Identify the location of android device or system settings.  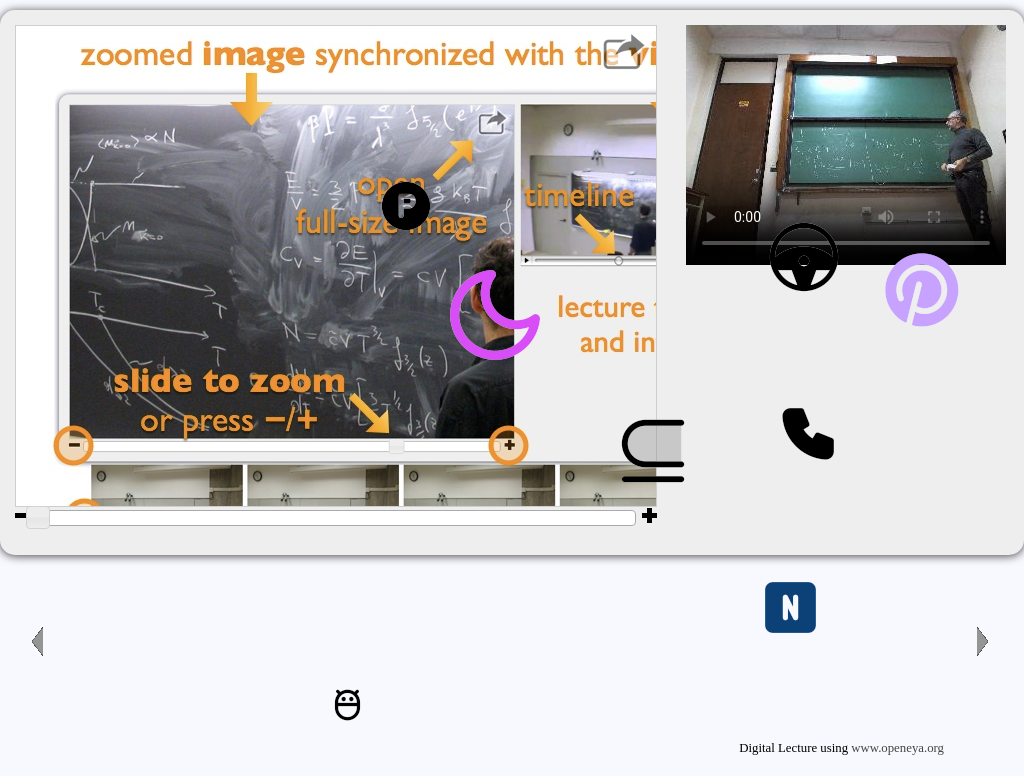
(347, 704).